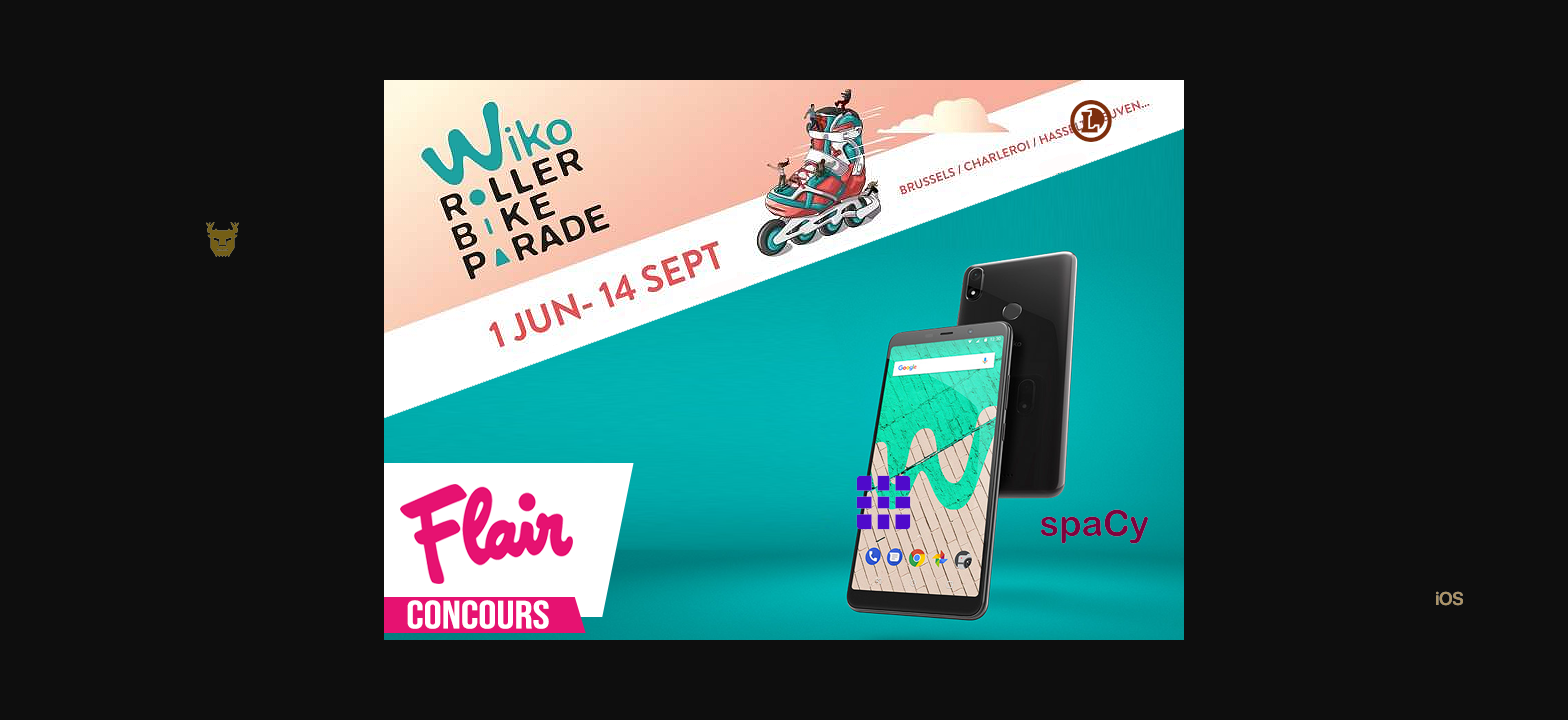  I want to click on E.Leclerc brand logo, so click(1091, 121).